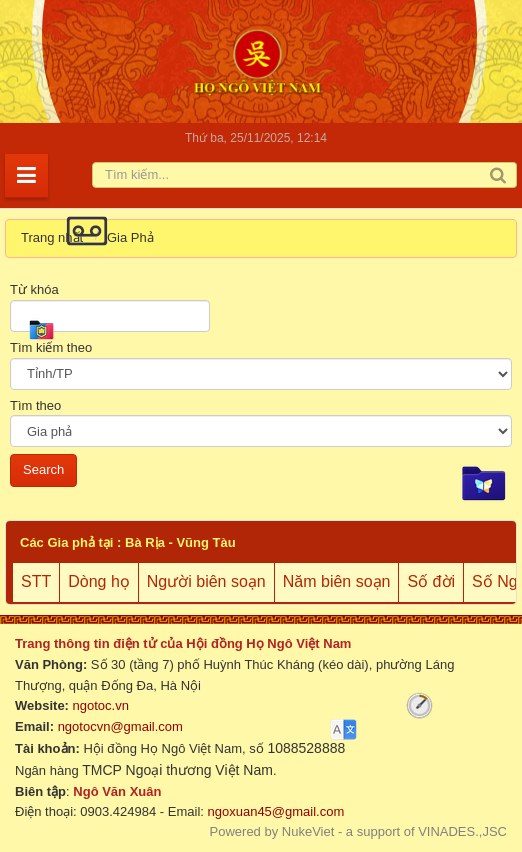 This screenshot has width=522, height=852. I want to click on open sysprof system profiler, so click(419, 705).